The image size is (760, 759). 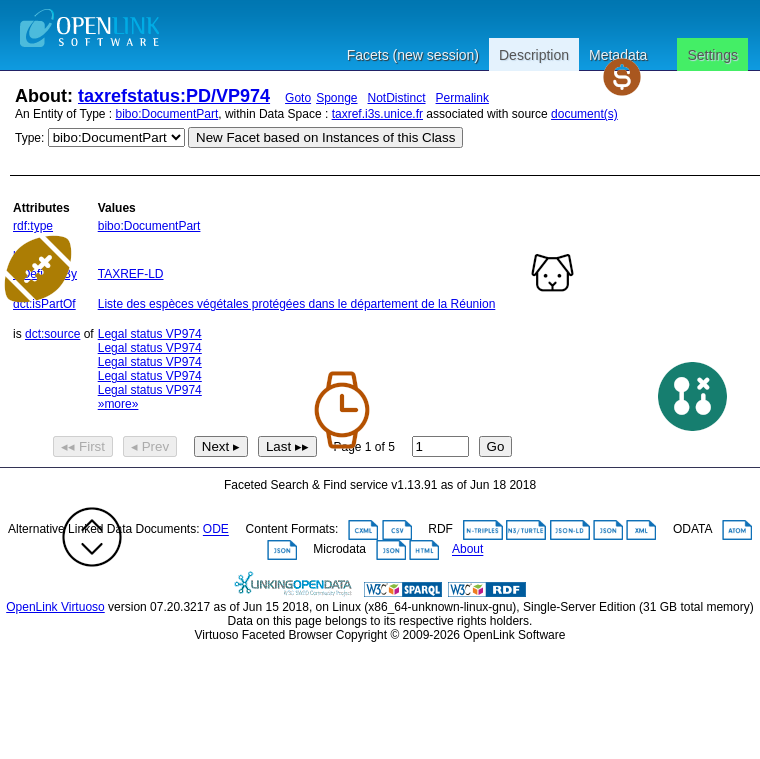 I want to click on indicates a closed pull request in your activity feed, so click(x=692, y=396).